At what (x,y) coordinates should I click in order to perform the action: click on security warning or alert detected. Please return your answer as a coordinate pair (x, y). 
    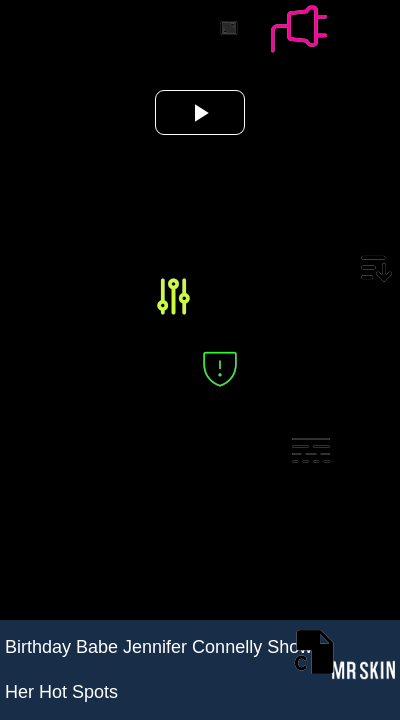
    Looking at the image, I should click on (220, 367).